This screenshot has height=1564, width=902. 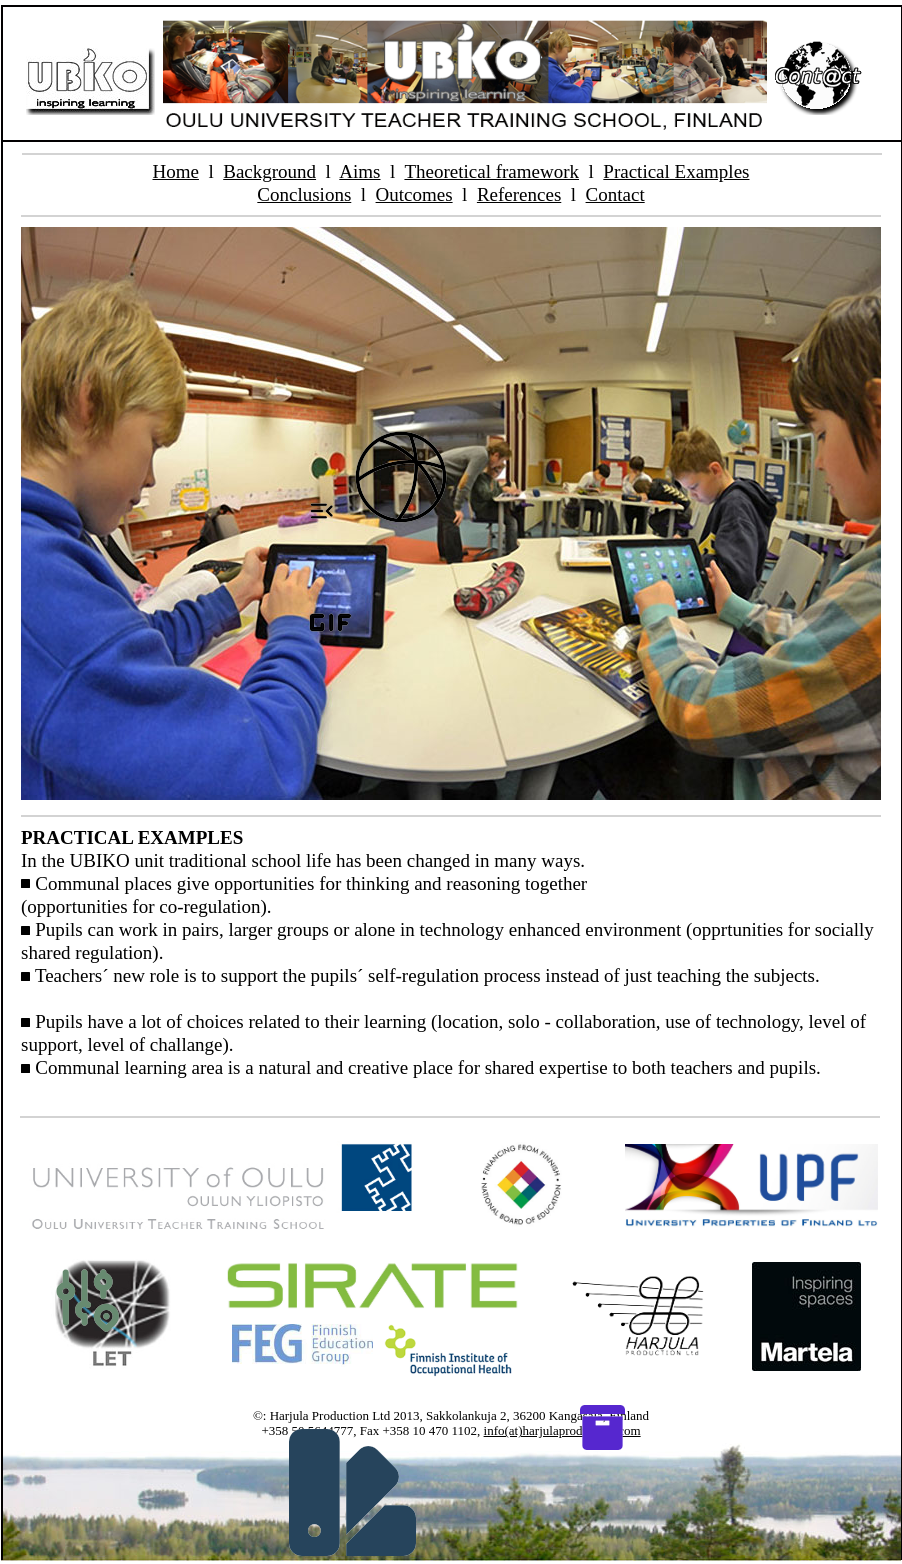 What do you see at coordinates (330, 622) in the screenshot?
I see `insert a gif into your message` at bounding box center [330, 622].